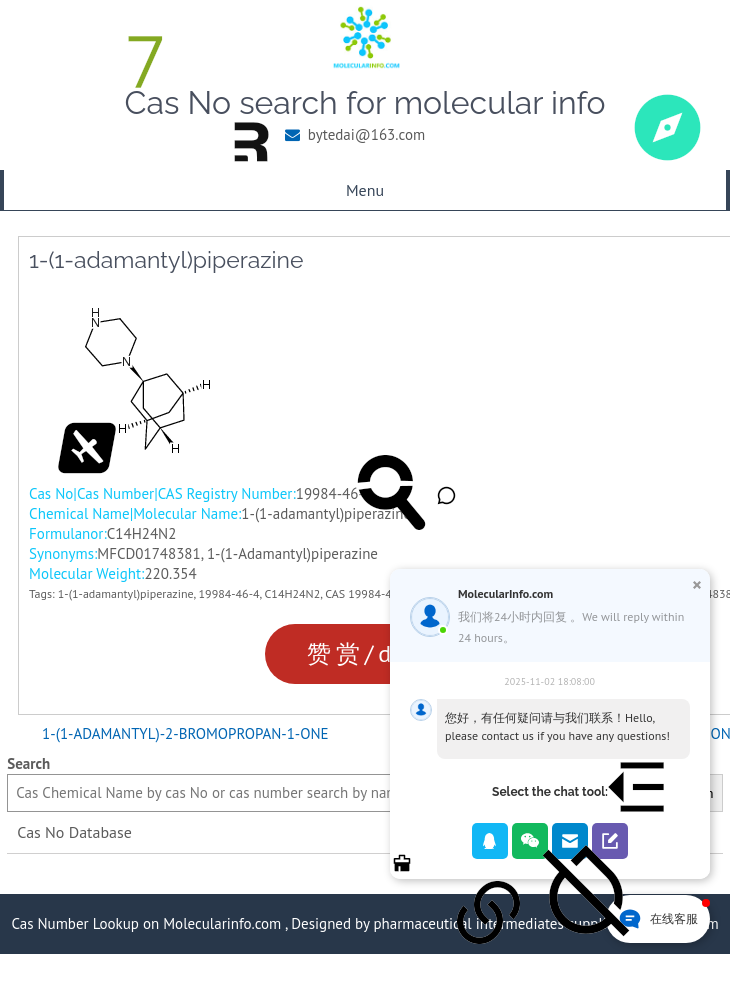  What do you see at coordinates (667, 127) in the screenshot?
I see `open compass or navigation app` at bounding box center [667, 127].